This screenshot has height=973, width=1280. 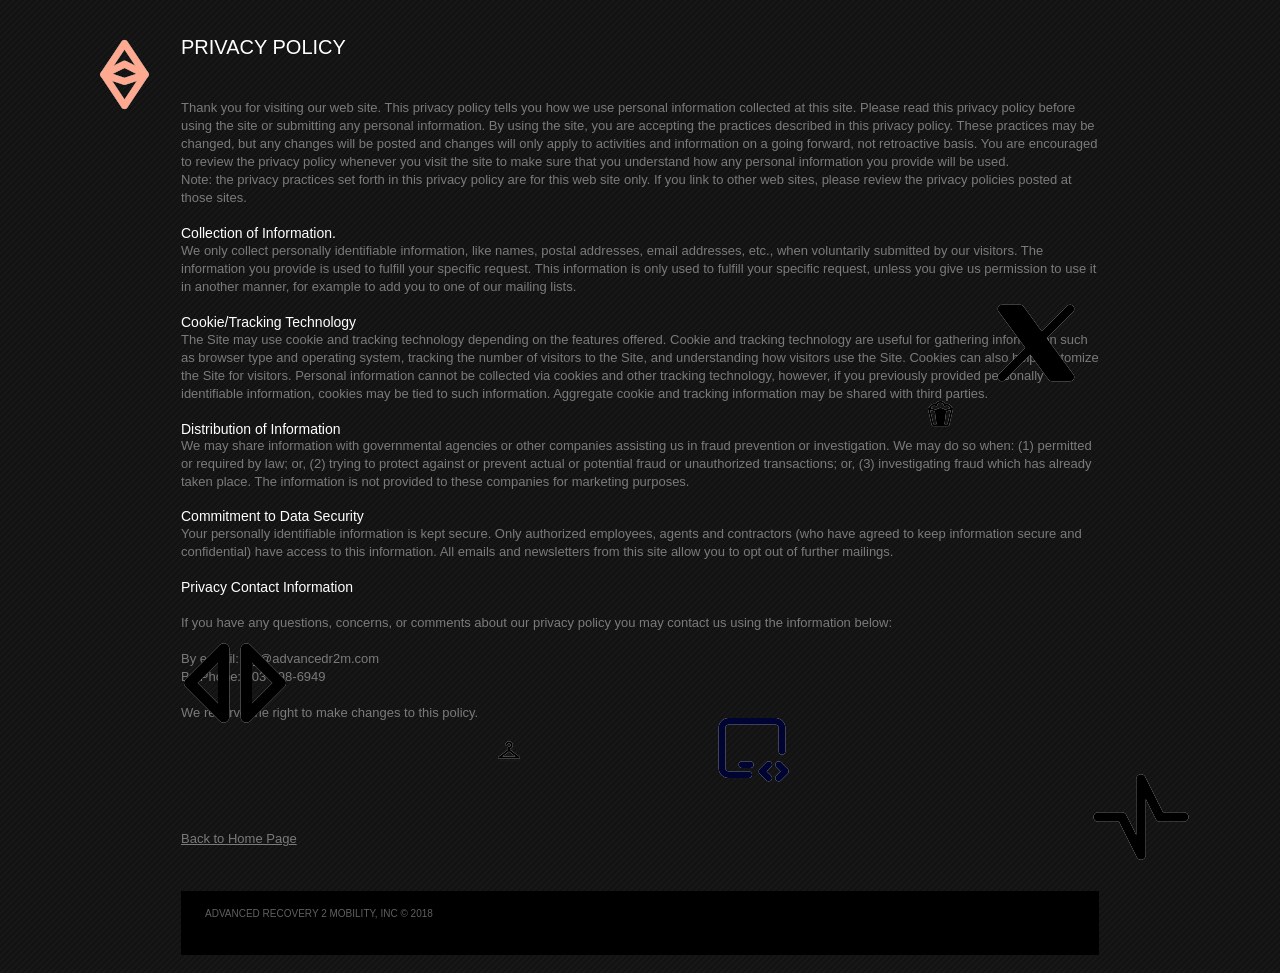 What do you see at coordinates (940, 414) in the screenshot?
I see `access movies or entertainment content` at bounding box center [940, 414].